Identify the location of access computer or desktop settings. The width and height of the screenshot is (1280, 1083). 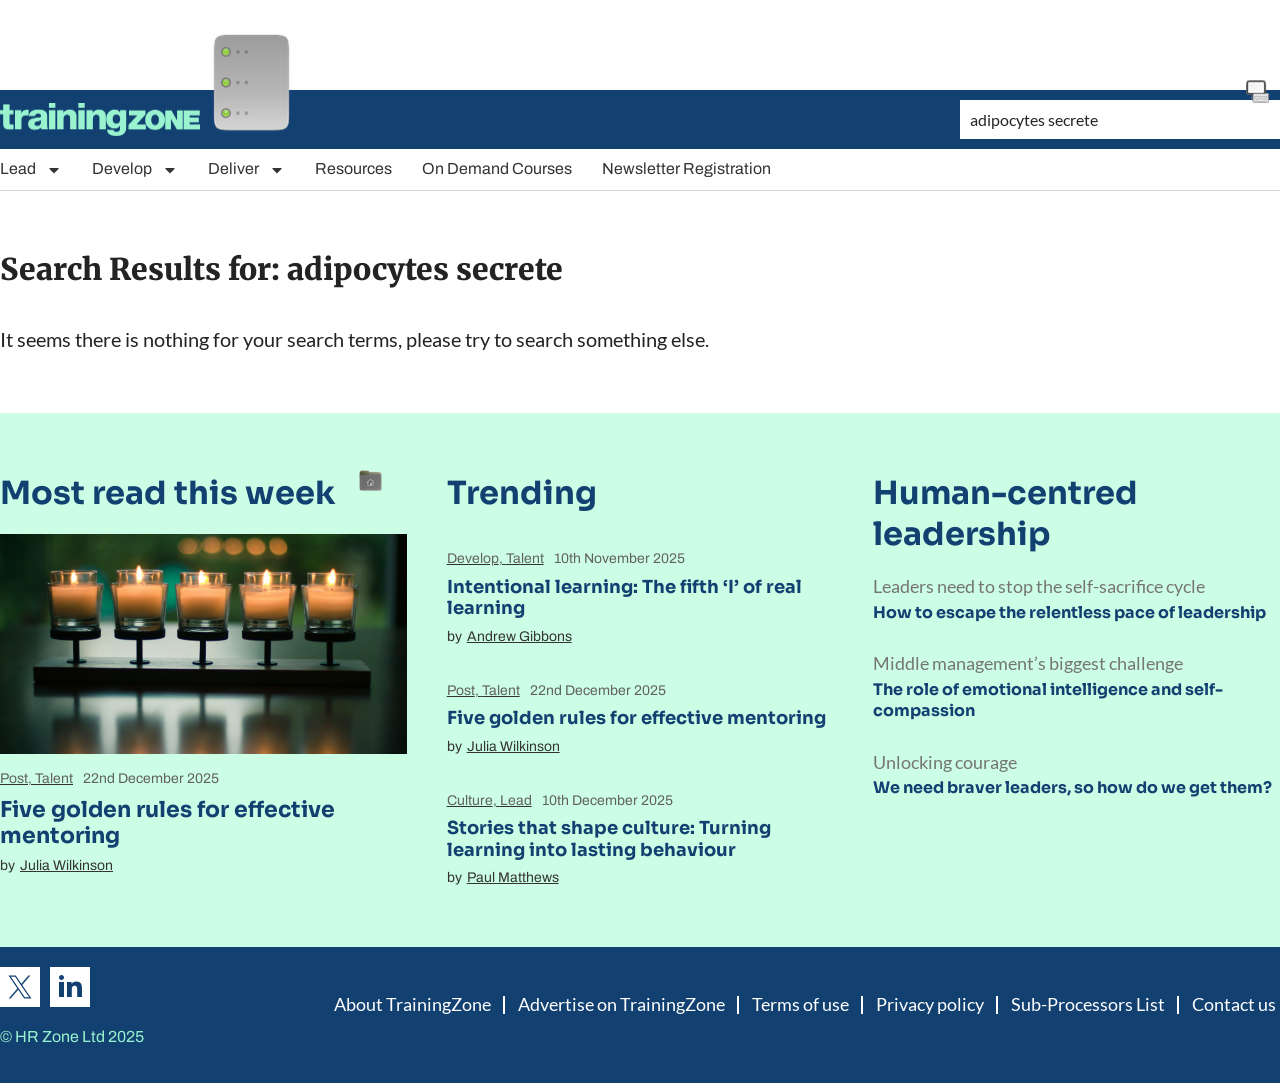
(1257, 91).